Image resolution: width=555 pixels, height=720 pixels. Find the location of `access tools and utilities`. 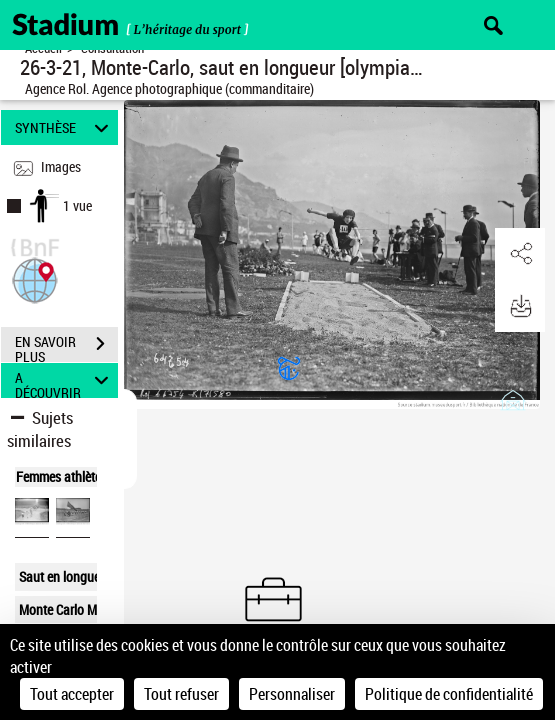

access tools and utilities is located at coordinates (273, 601).